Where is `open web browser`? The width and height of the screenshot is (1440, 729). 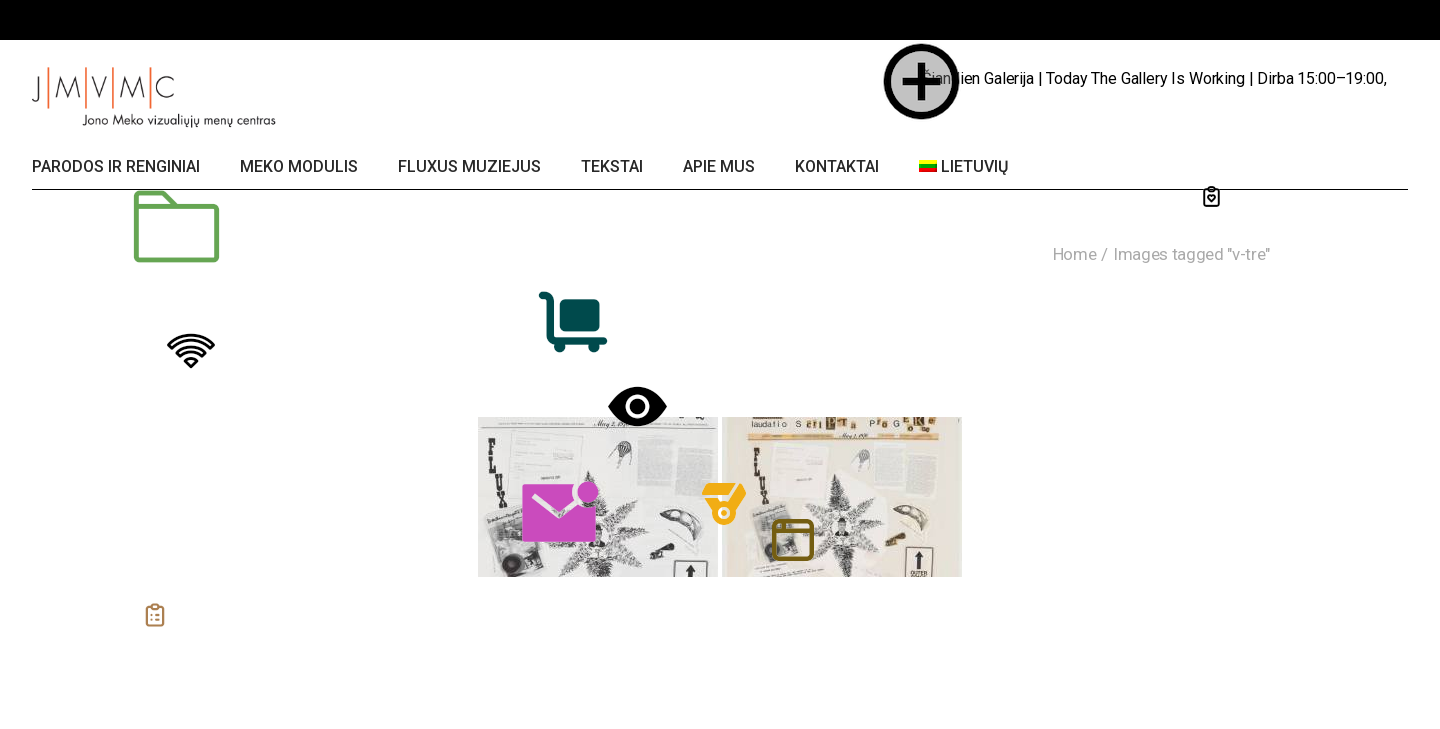
open web browser is located at coordinates (793, 540).